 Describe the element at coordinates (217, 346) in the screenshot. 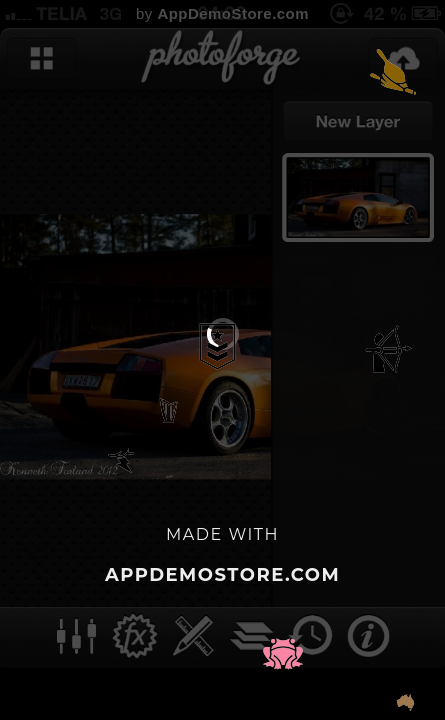

I see `indicates rank 3 or sergeant-level status` at that location.